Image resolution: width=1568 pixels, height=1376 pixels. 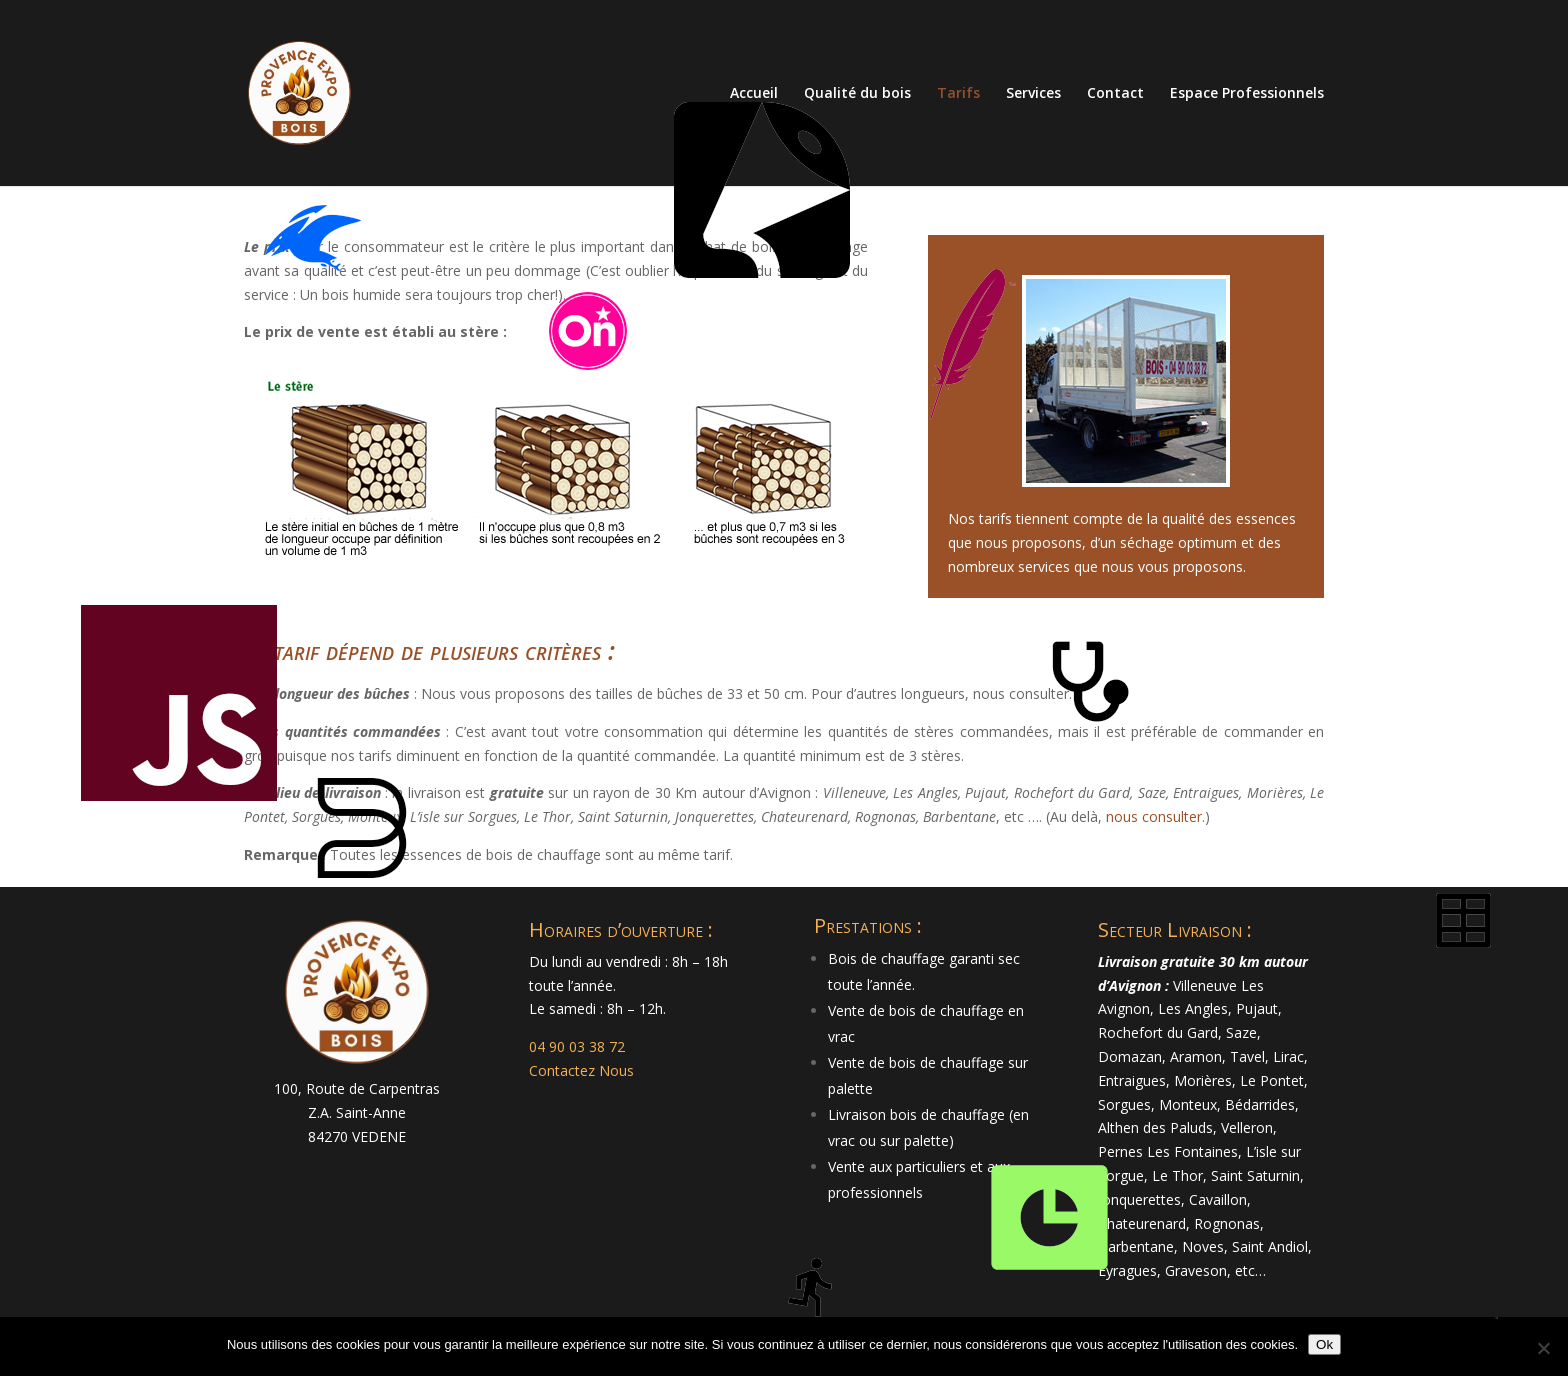 I want to click on access health or medical features, so click(x=1086, y=679).